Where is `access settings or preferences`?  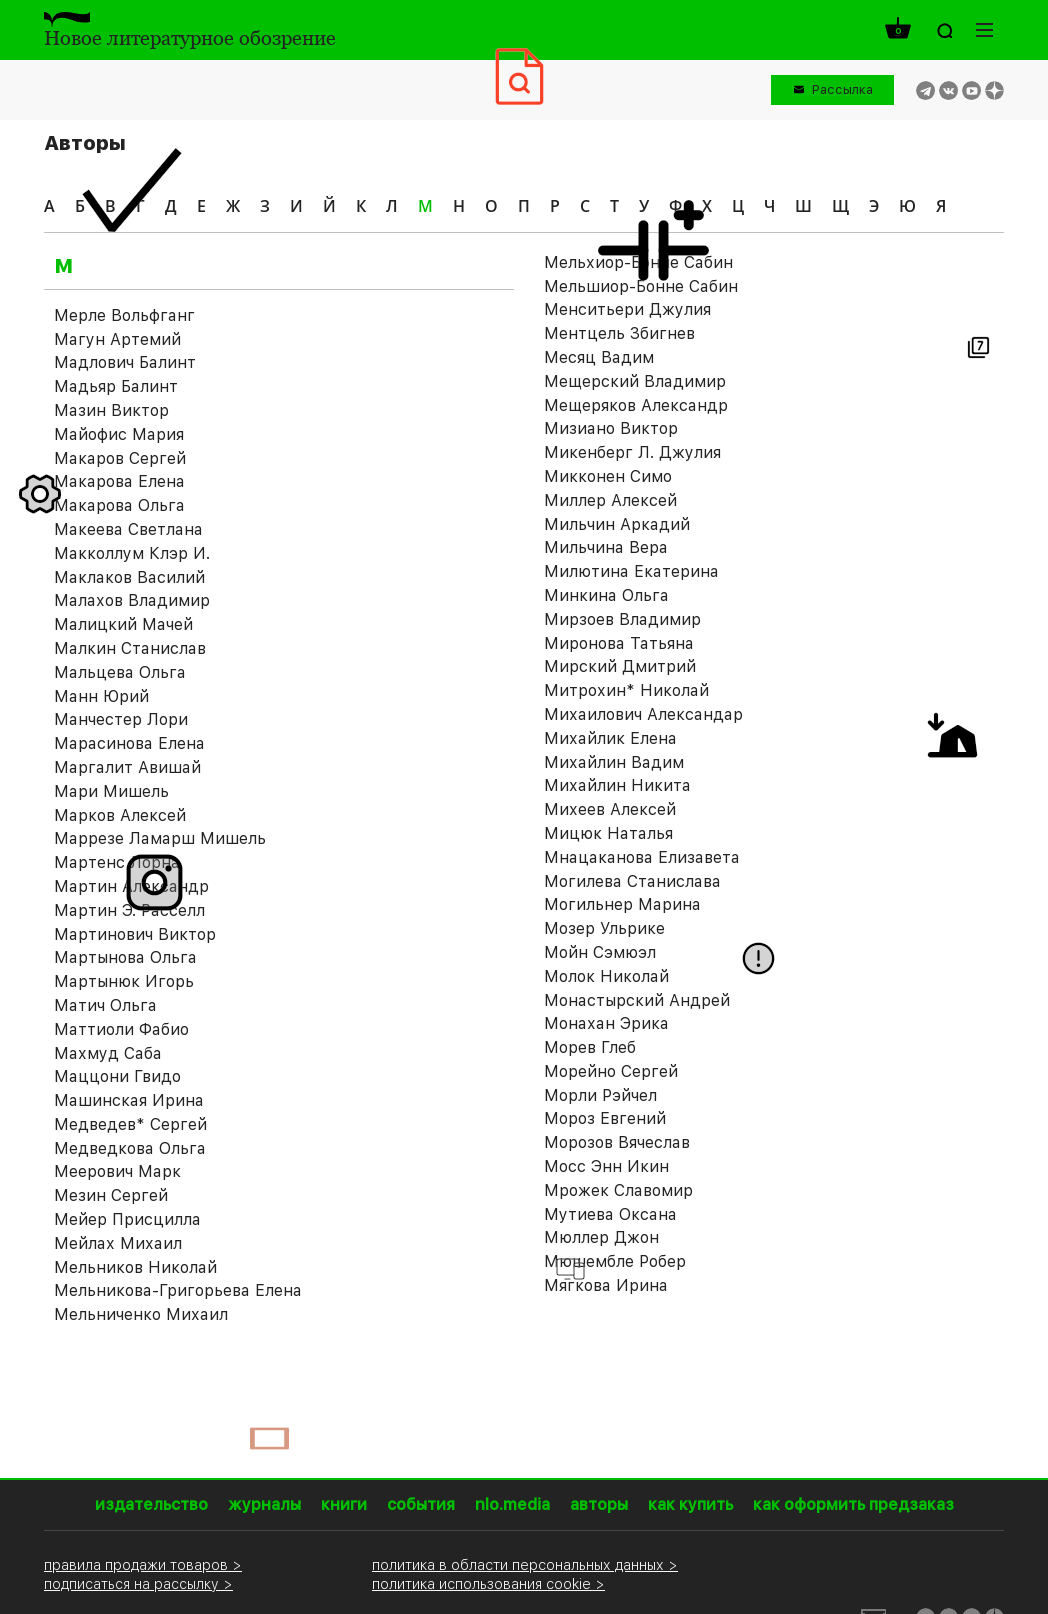 access settings or preferences is located at coordinates (40, 494).